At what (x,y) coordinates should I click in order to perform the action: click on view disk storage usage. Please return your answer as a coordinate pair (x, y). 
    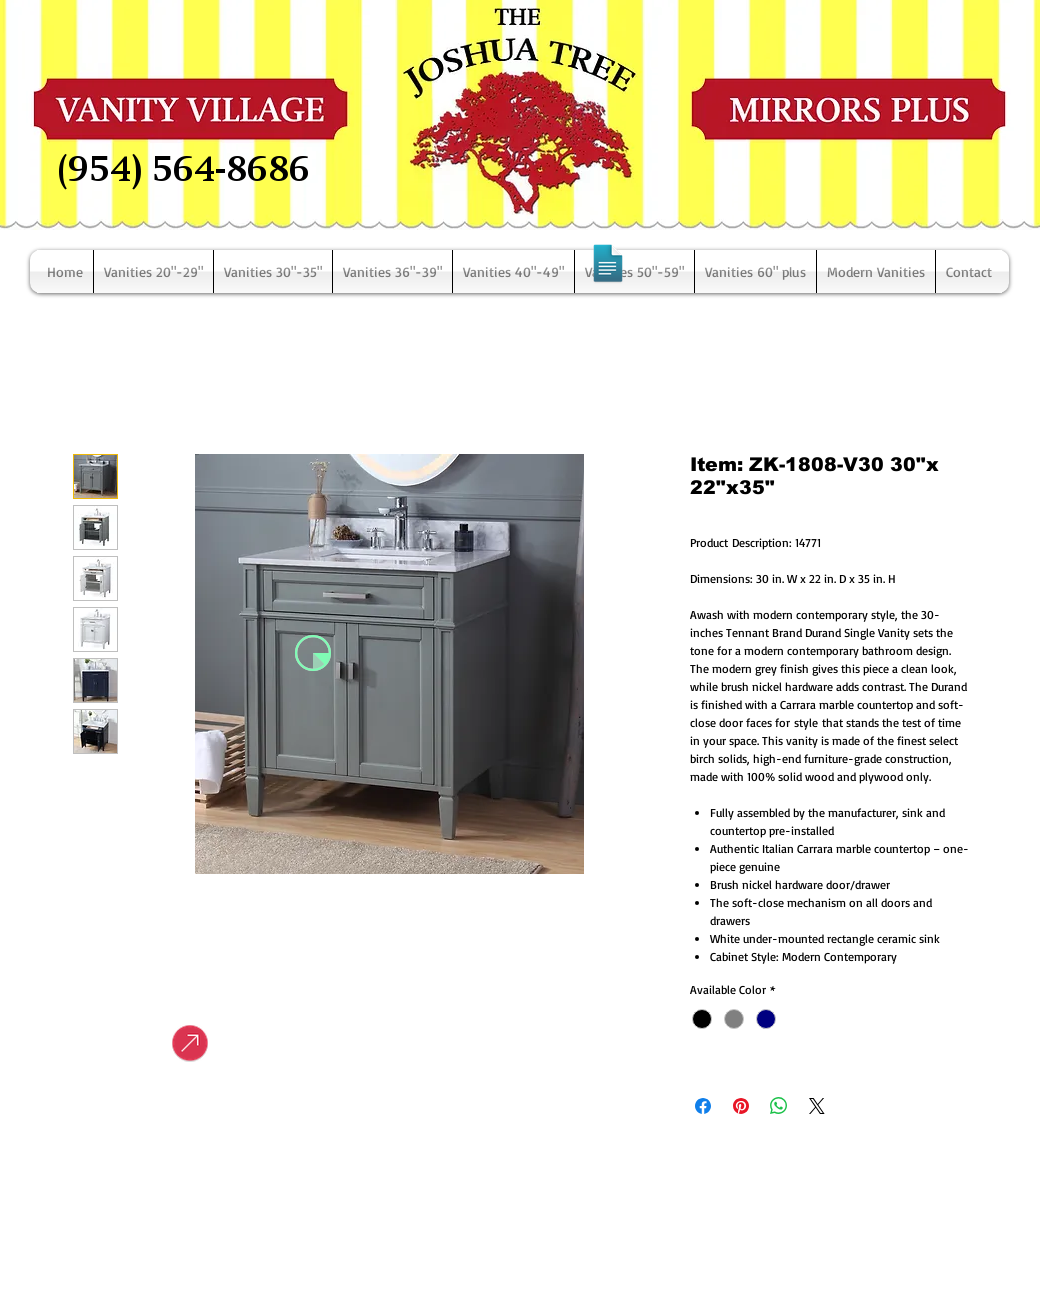
    Looking at the image, I should click on (313, 653).